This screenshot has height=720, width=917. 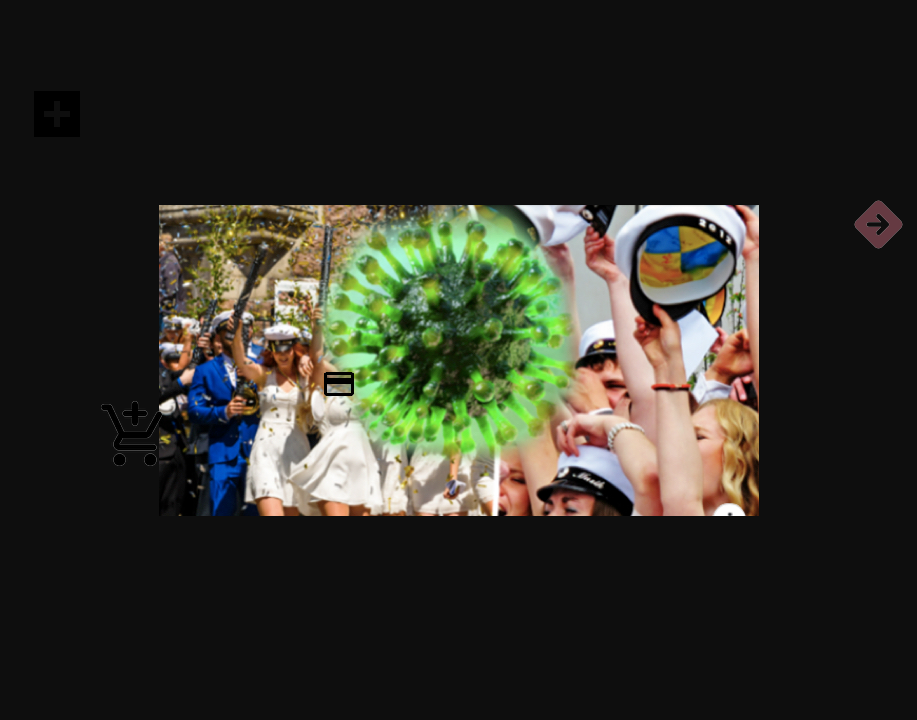 What do you see at coordinates (878, 224) in the screenshot?
I see `navigate to next step or section` at bounding box center [878, 224].